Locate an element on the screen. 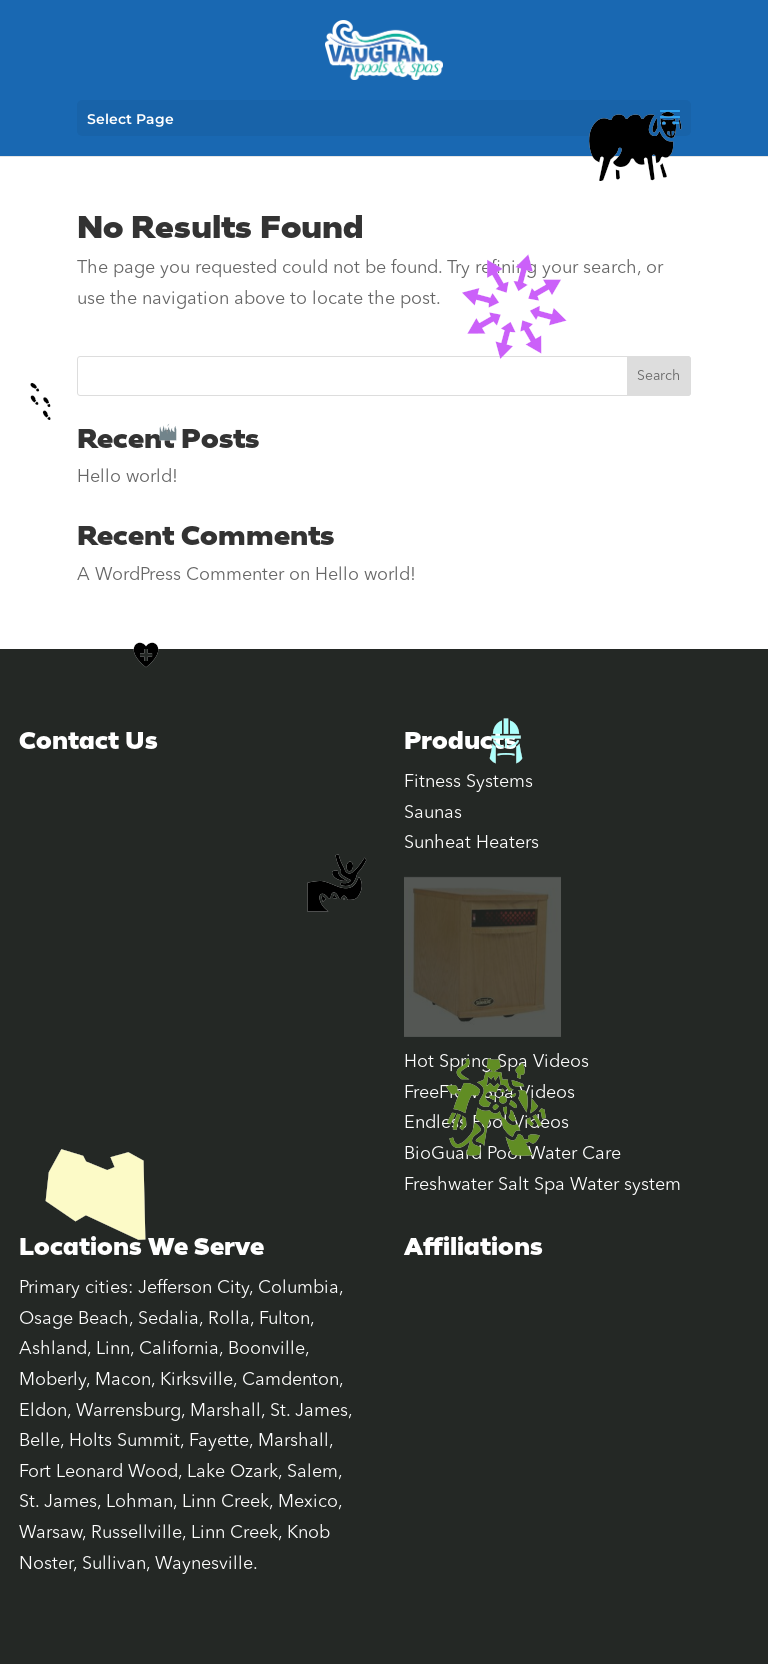 Image resolution: width=768 pixels, height=1664 pixels. access firewall or security settings is located at coordinates (168, 432).